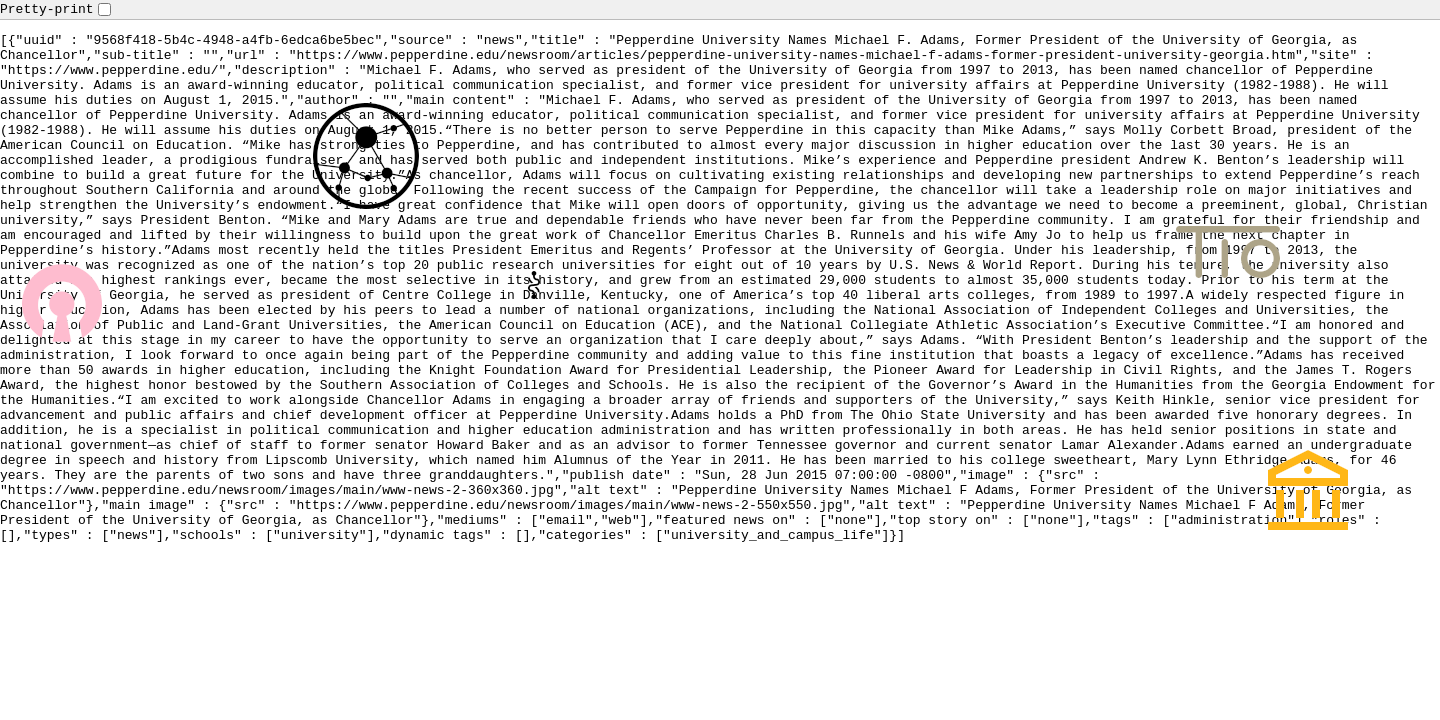  Describe the element at coordinates (62, 303) in the screenshot. I see `open OpenVPN settings` at that location.